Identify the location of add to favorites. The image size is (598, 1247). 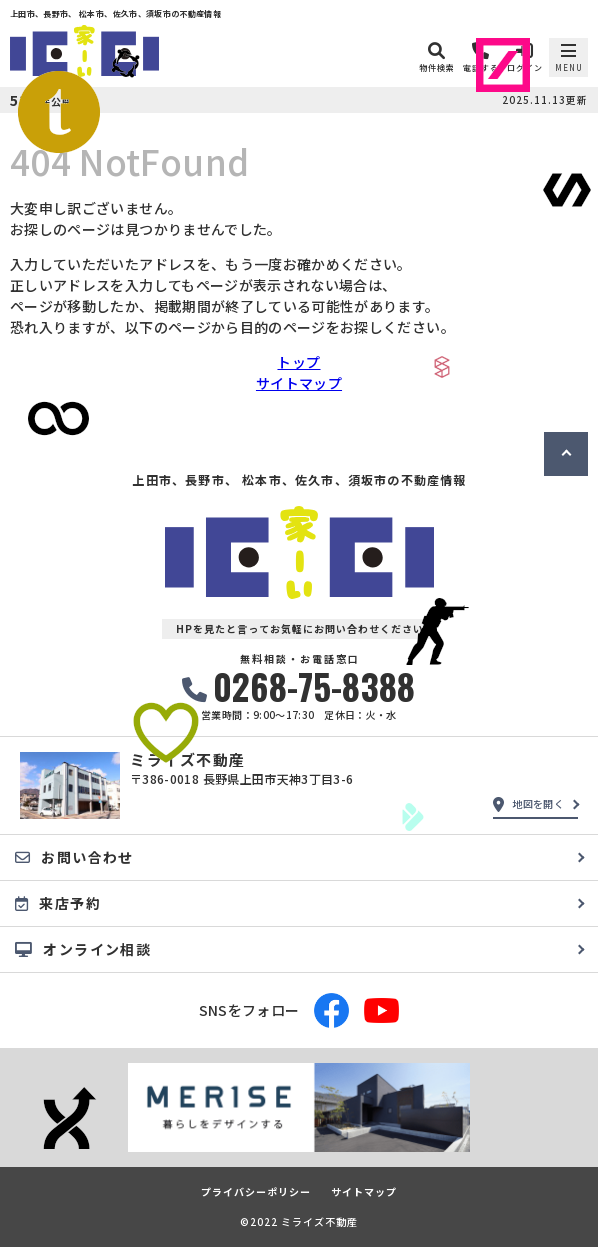
(166, 732).